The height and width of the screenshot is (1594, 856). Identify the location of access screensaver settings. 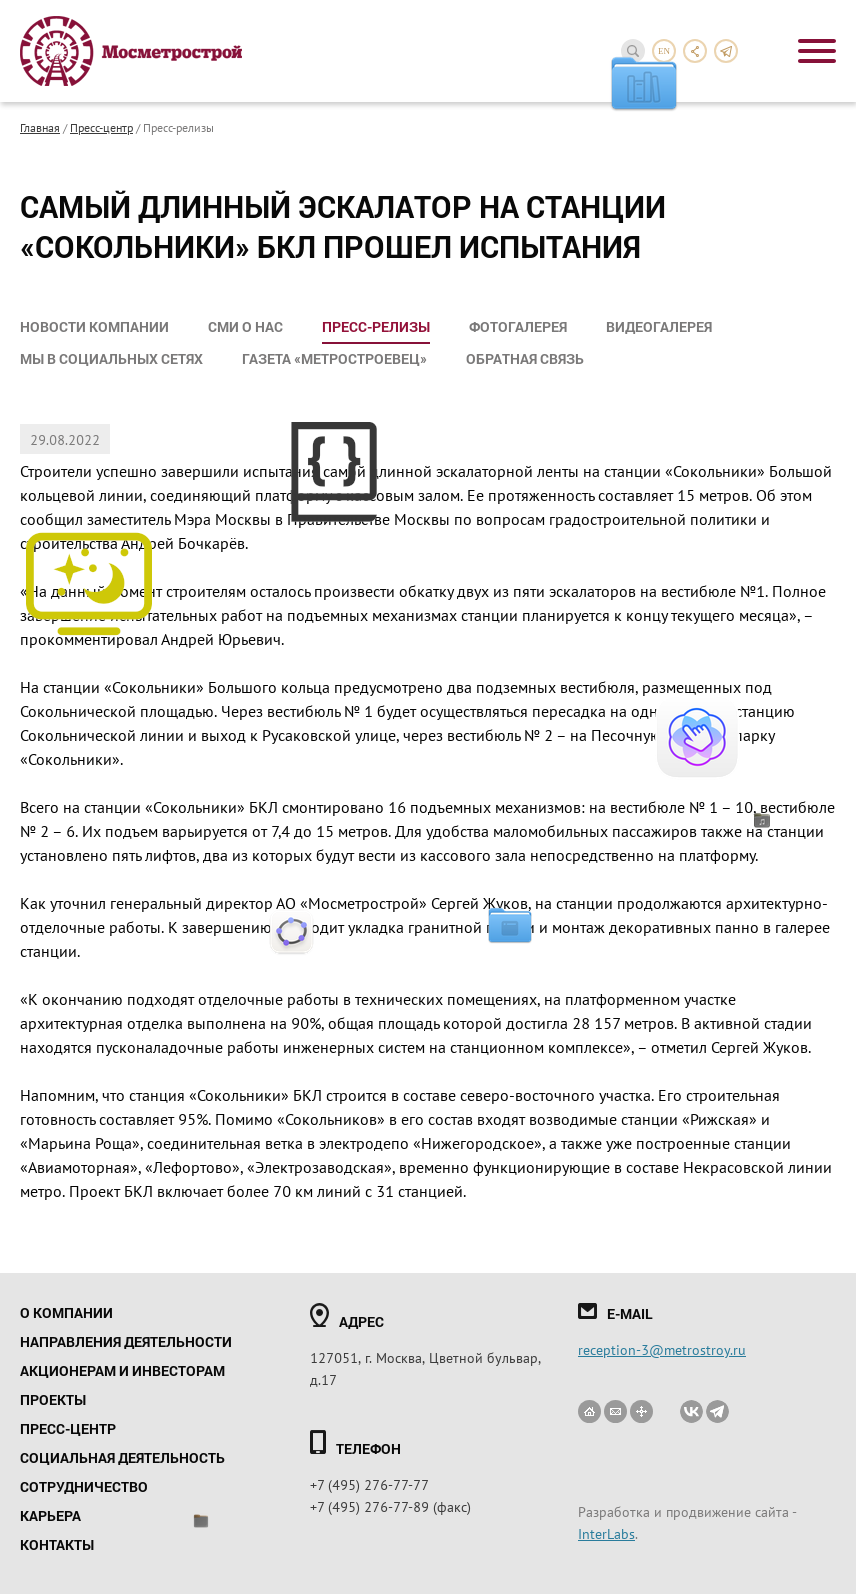
(89, 580).